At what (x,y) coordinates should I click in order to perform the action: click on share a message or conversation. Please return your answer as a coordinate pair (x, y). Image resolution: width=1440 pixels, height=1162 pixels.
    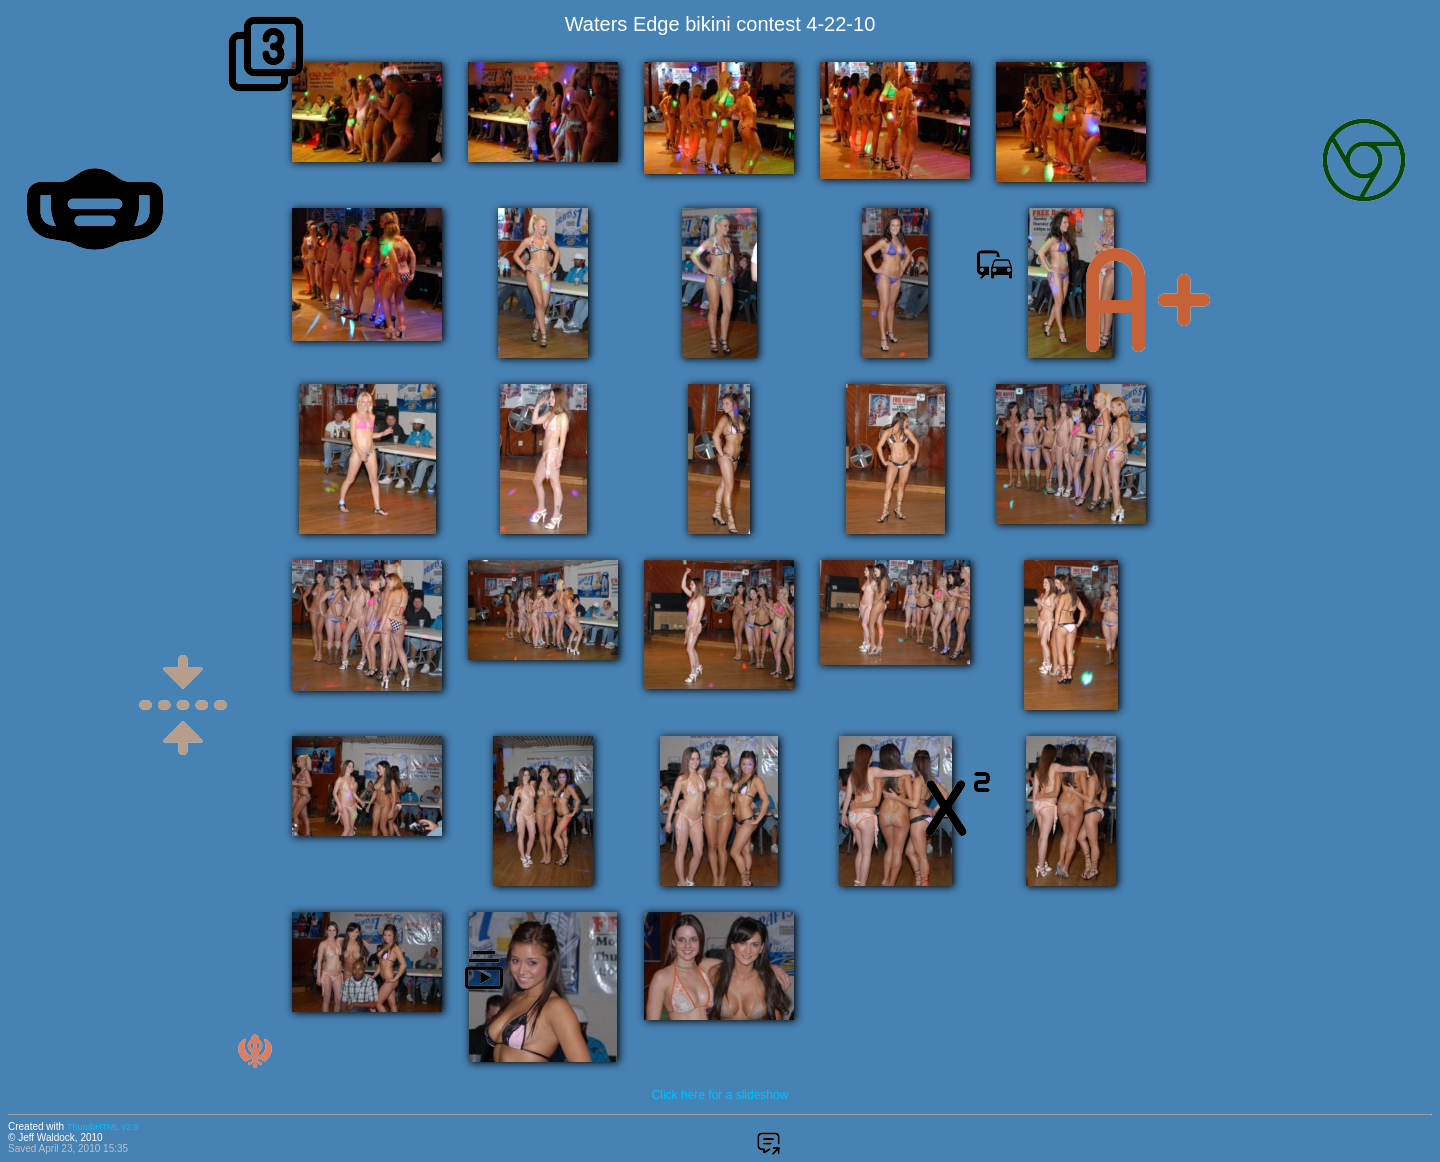
    Looking at the image, I should click on (768, 1142).